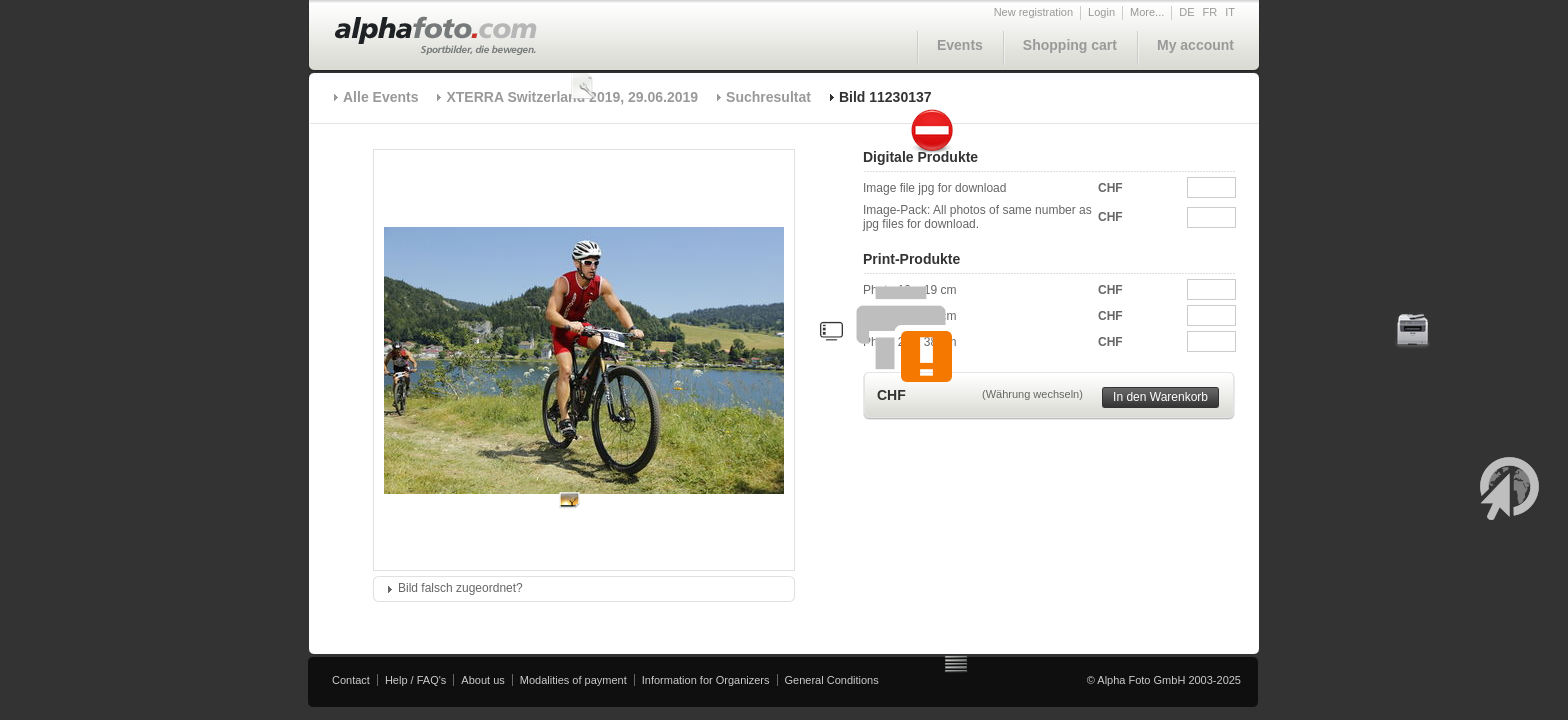  What do you see at coordinates (956, 664) in the screenshot?
I see `justify text to fill both margins` at bounding box center [956, 664].